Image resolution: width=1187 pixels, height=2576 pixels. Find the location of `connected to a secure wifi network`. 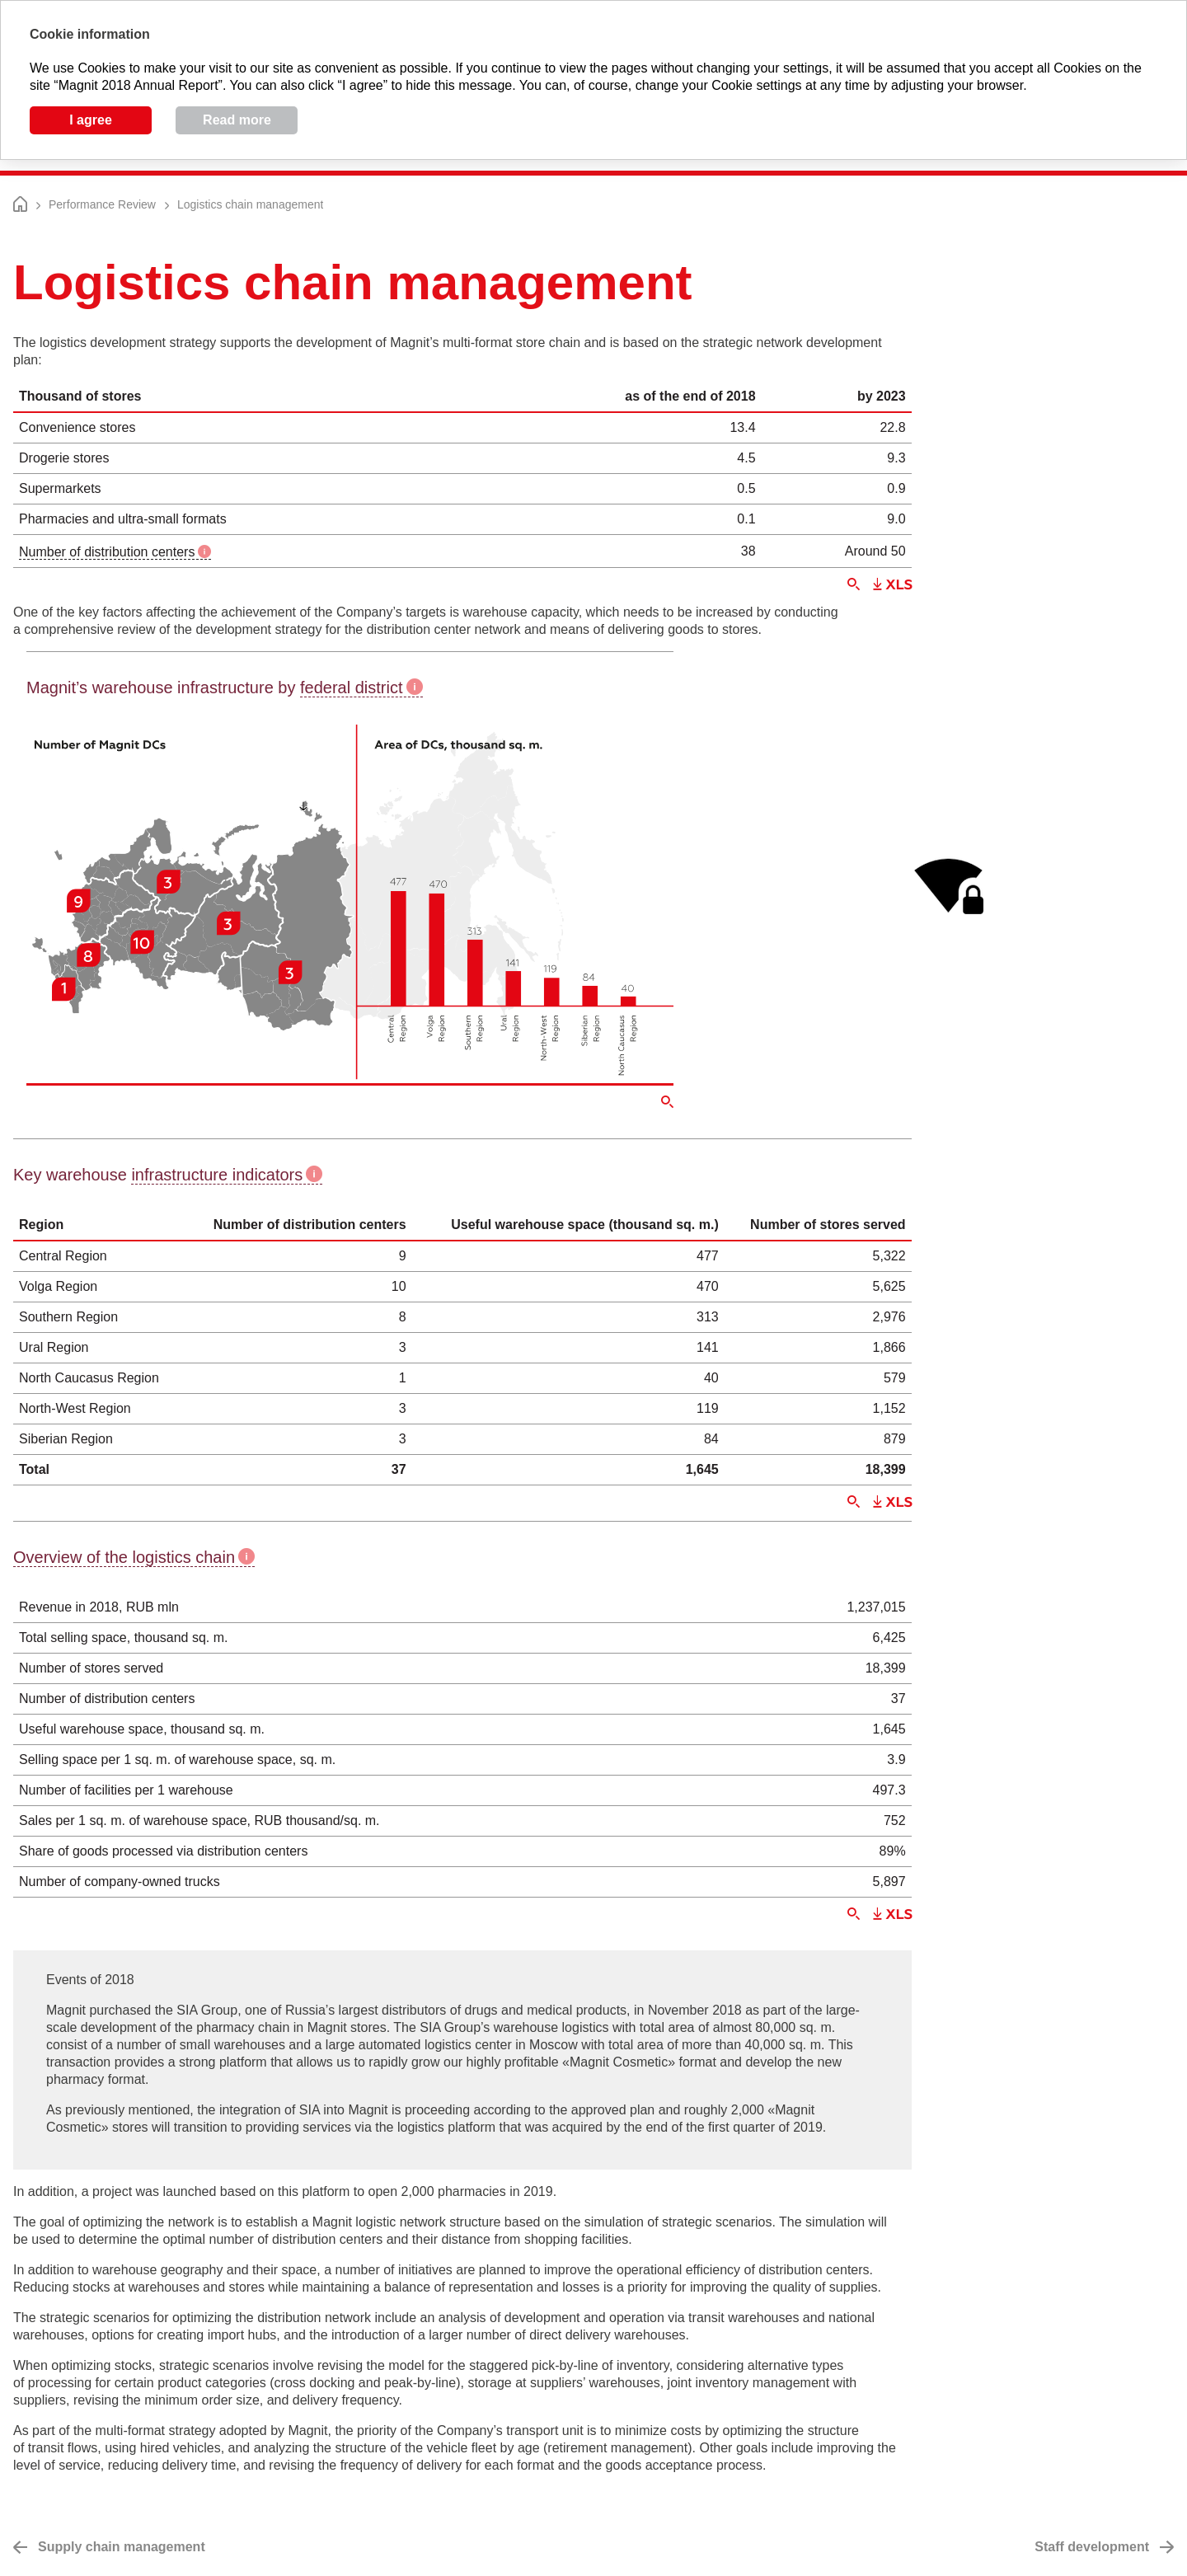

connected to a secure wifi network is located at coordinates (948, 884).